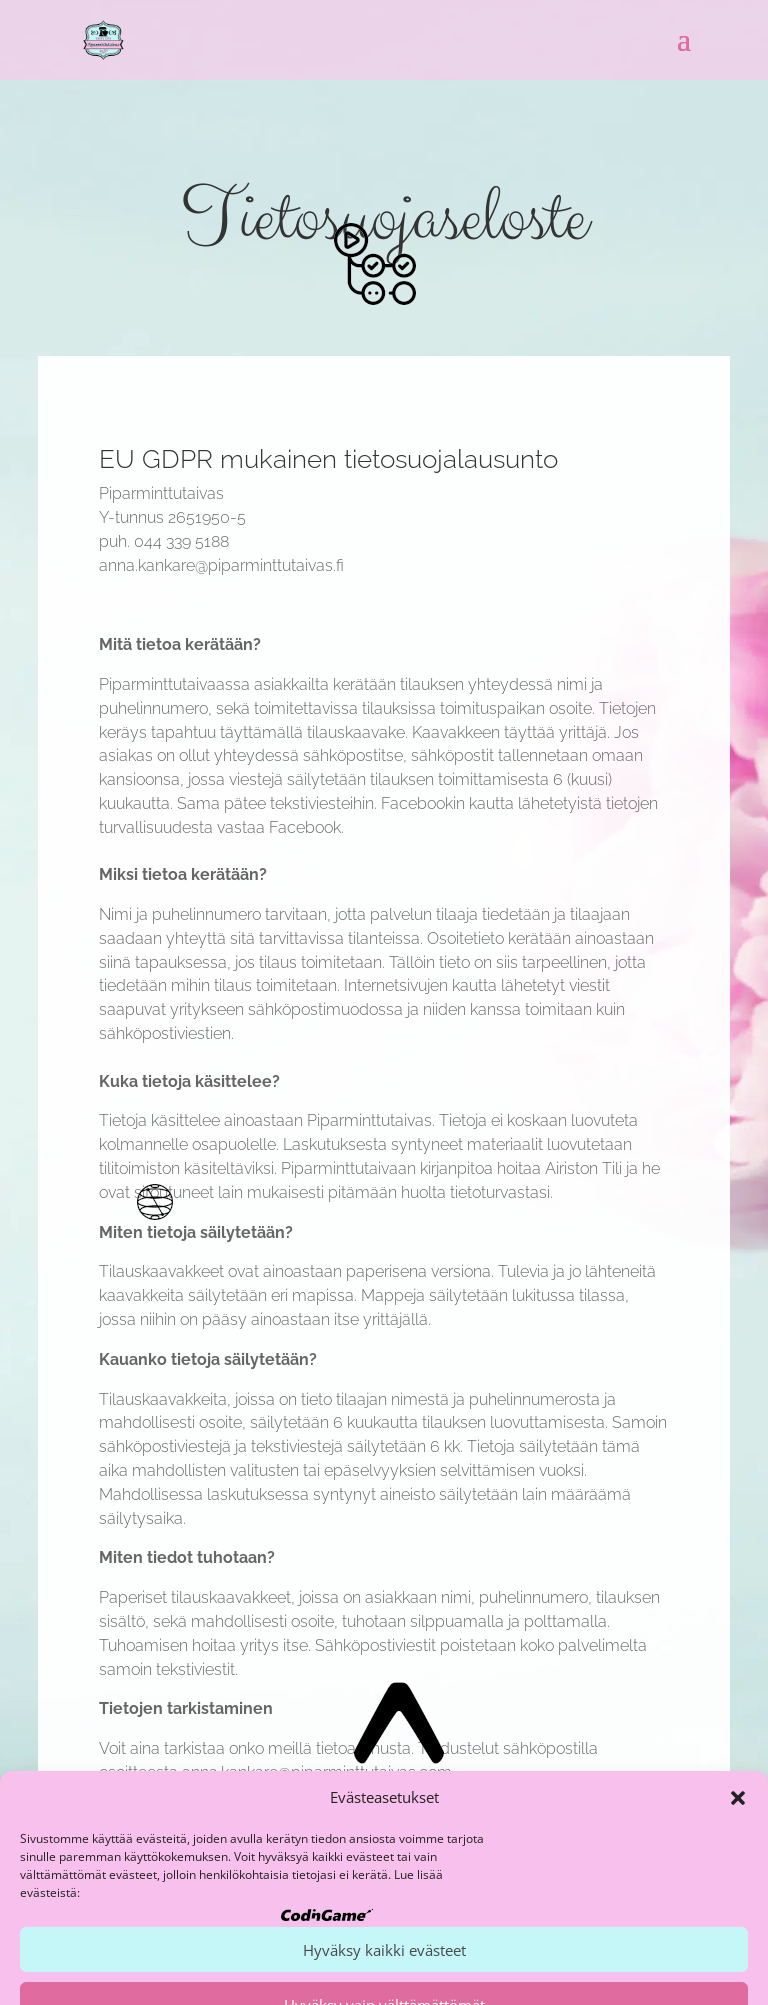  What do you see at coordinates (399, 1723) in the screenshot?
I see `expo development platform logo` at bounding box center [399, 1723].